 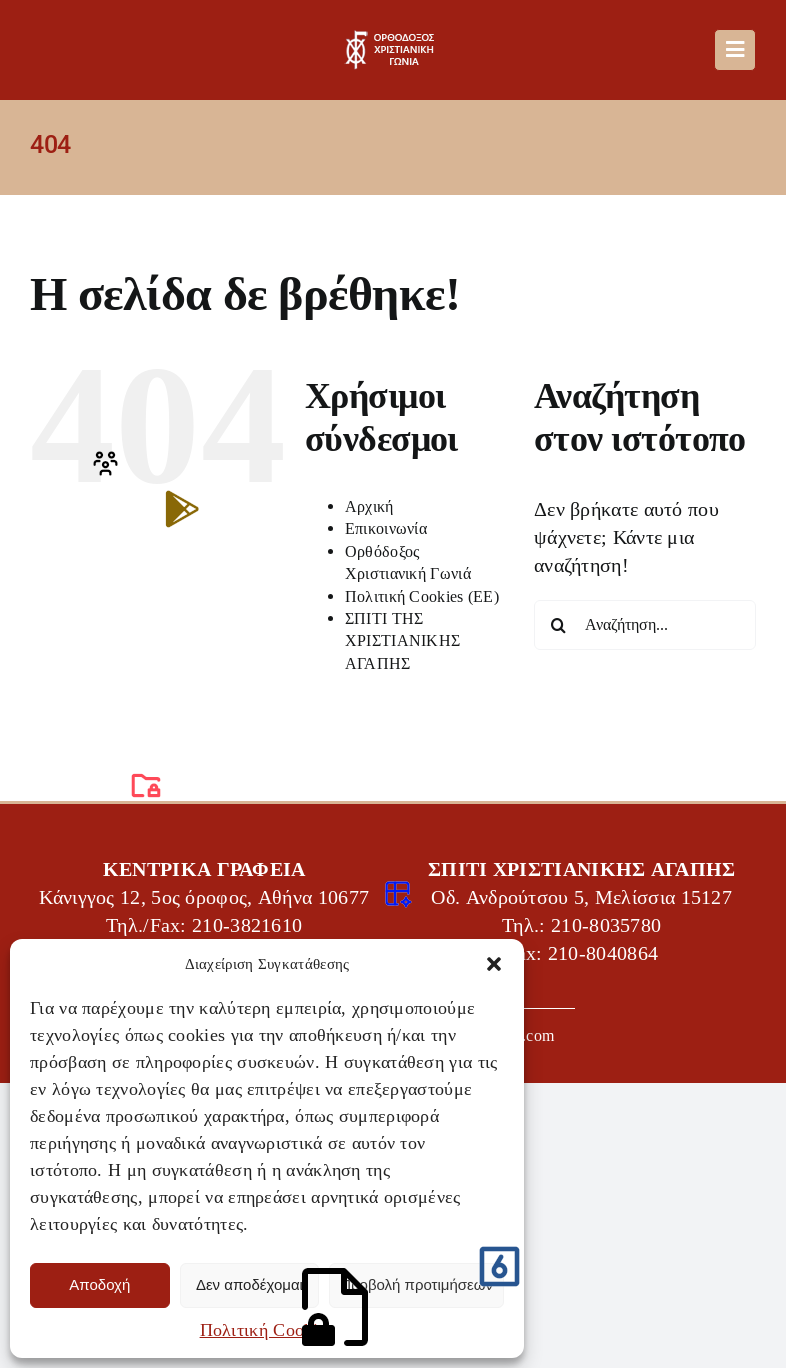 What do you see at coordinates (146, 785) in the screenshot?
I see `access a password-protected folder` at bounding box center [146, 785].